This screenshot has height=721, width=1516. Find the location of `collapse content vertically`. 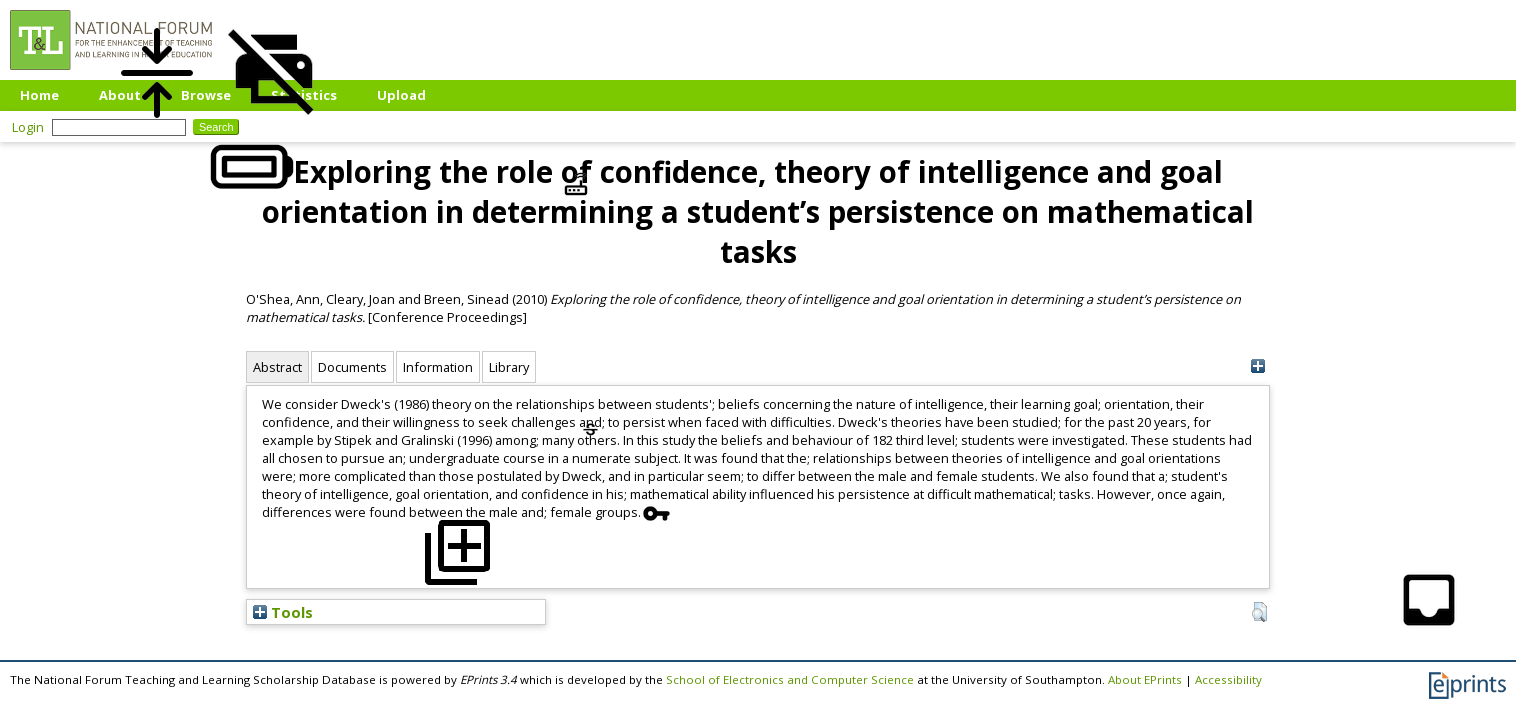

collapse content vertically is located at coordinates (157, 73).